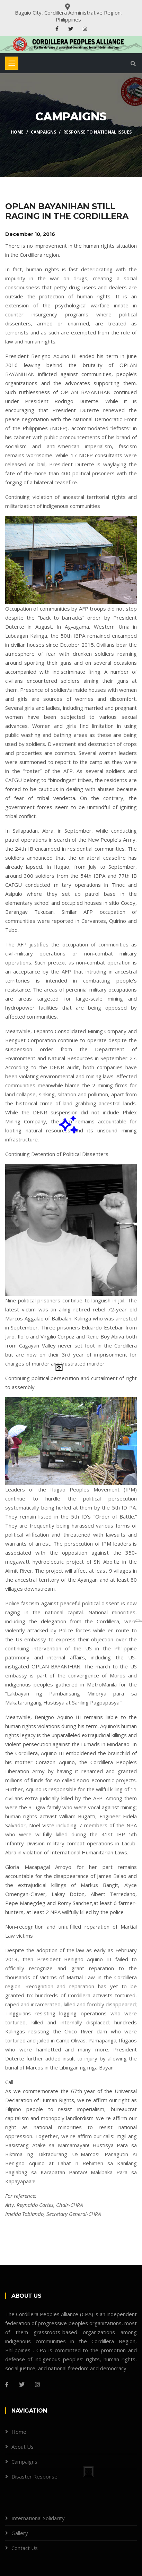  I want to click on upload a file or content, so click(59, 1367).